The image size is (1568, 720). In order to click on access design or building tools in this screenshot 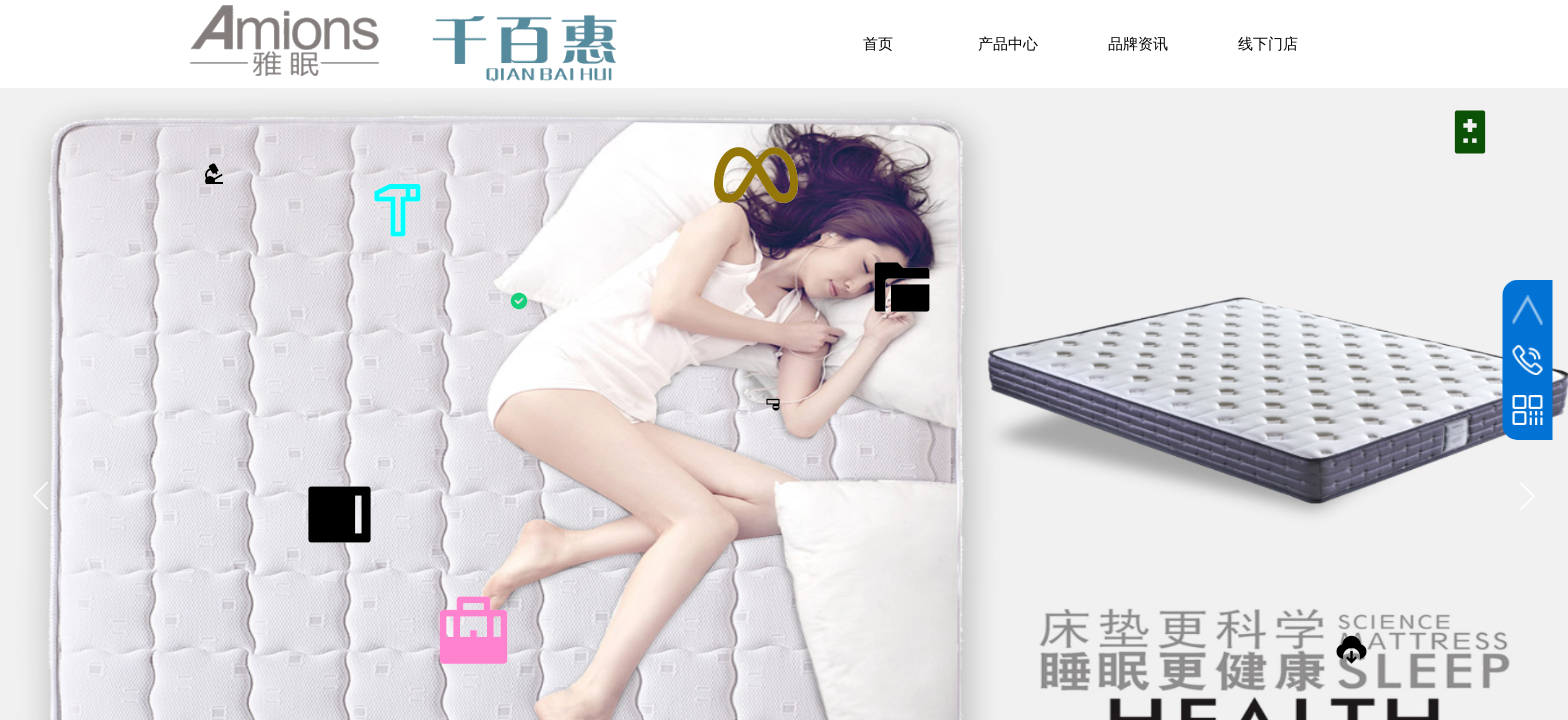, I will do `click(398, 209)`.